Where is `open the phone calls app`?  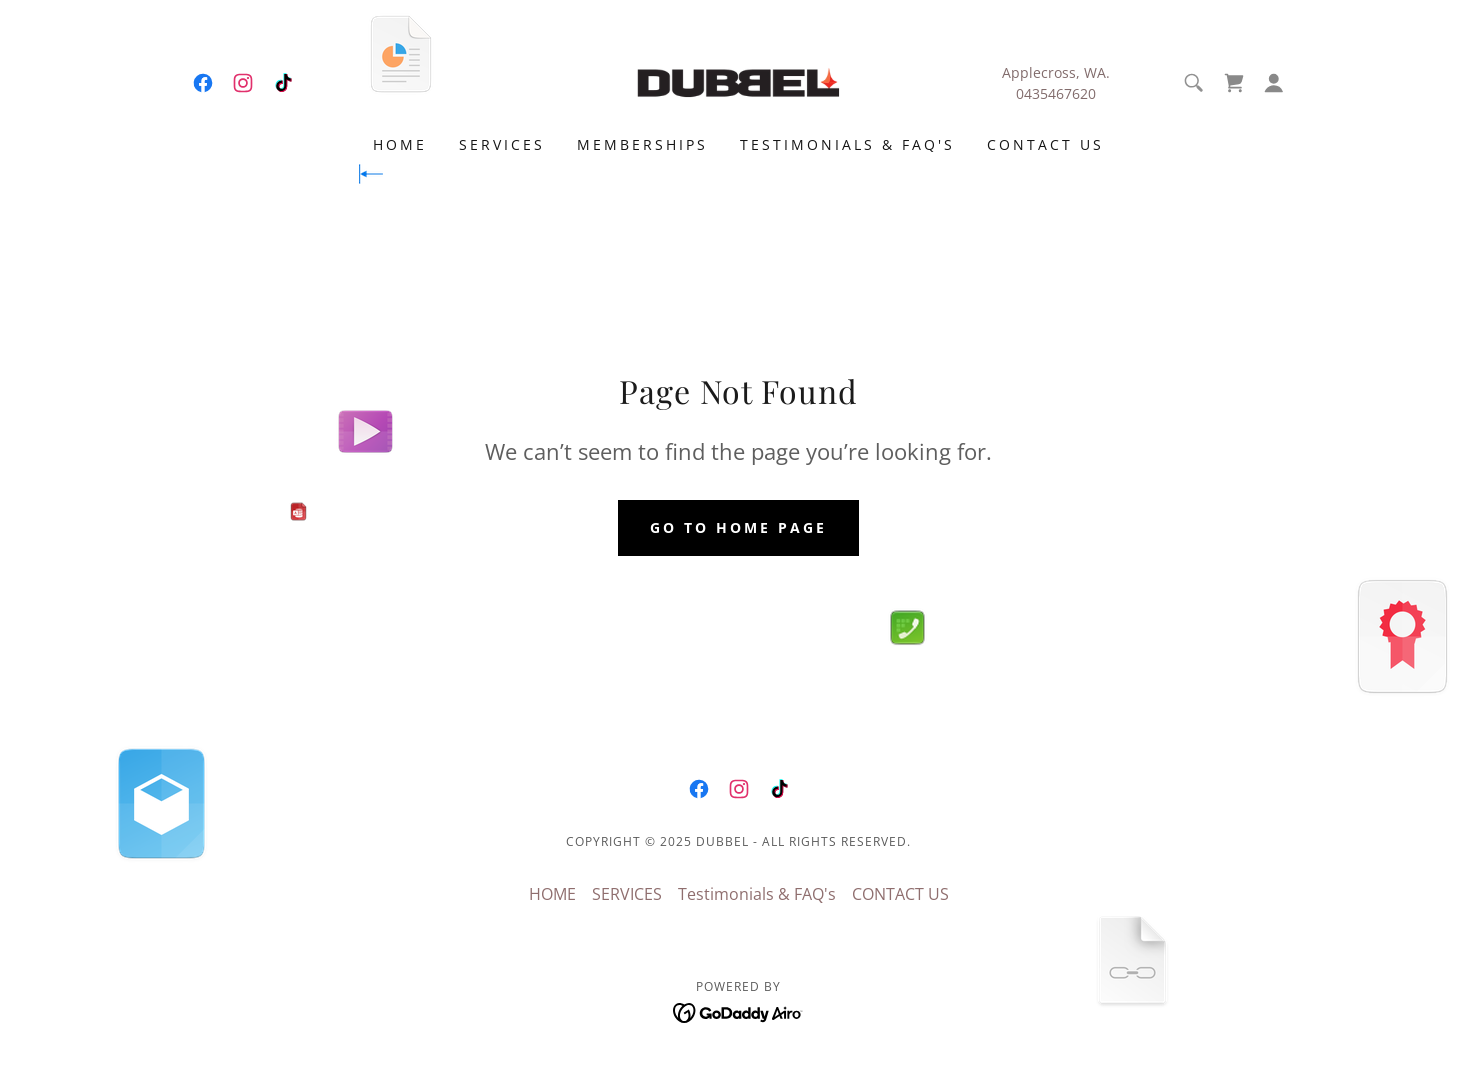 open the phone calls app is located at coordinates (907, 627).